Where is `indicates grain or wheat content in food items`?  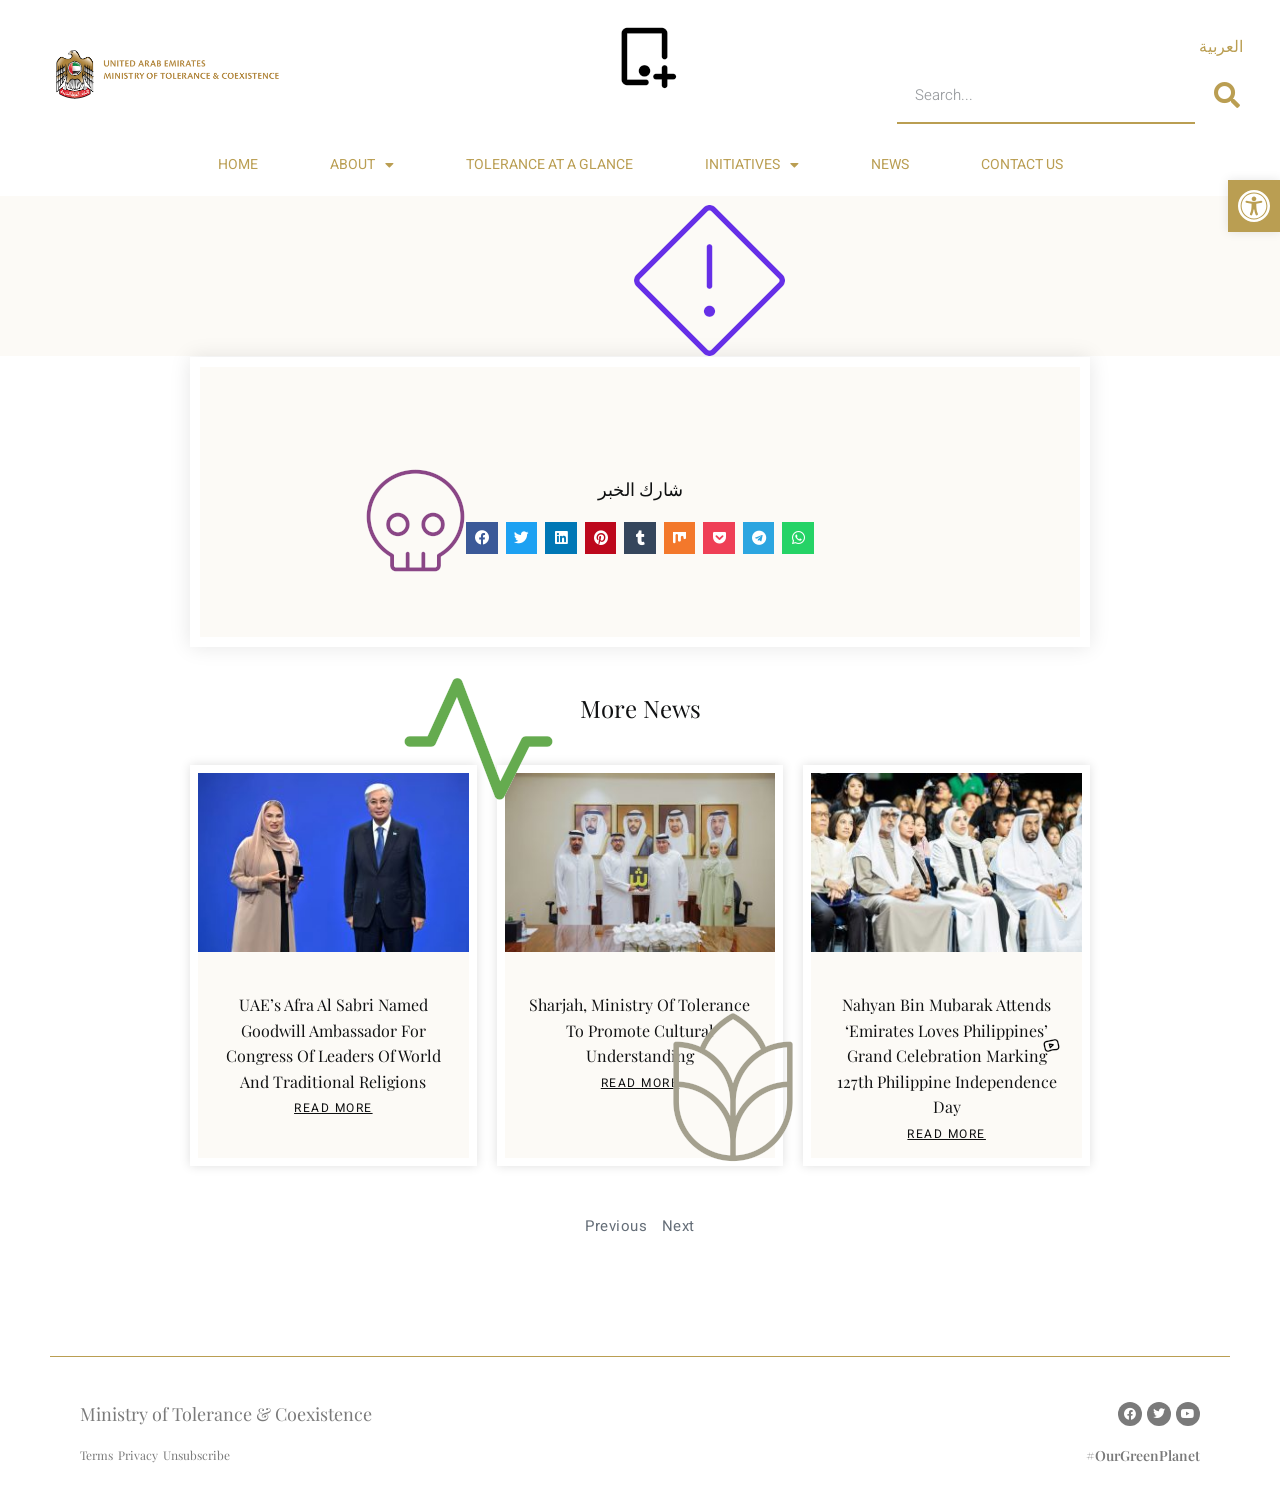
indicates grain or wheat content in food items is located at coordinates (733, 1090).